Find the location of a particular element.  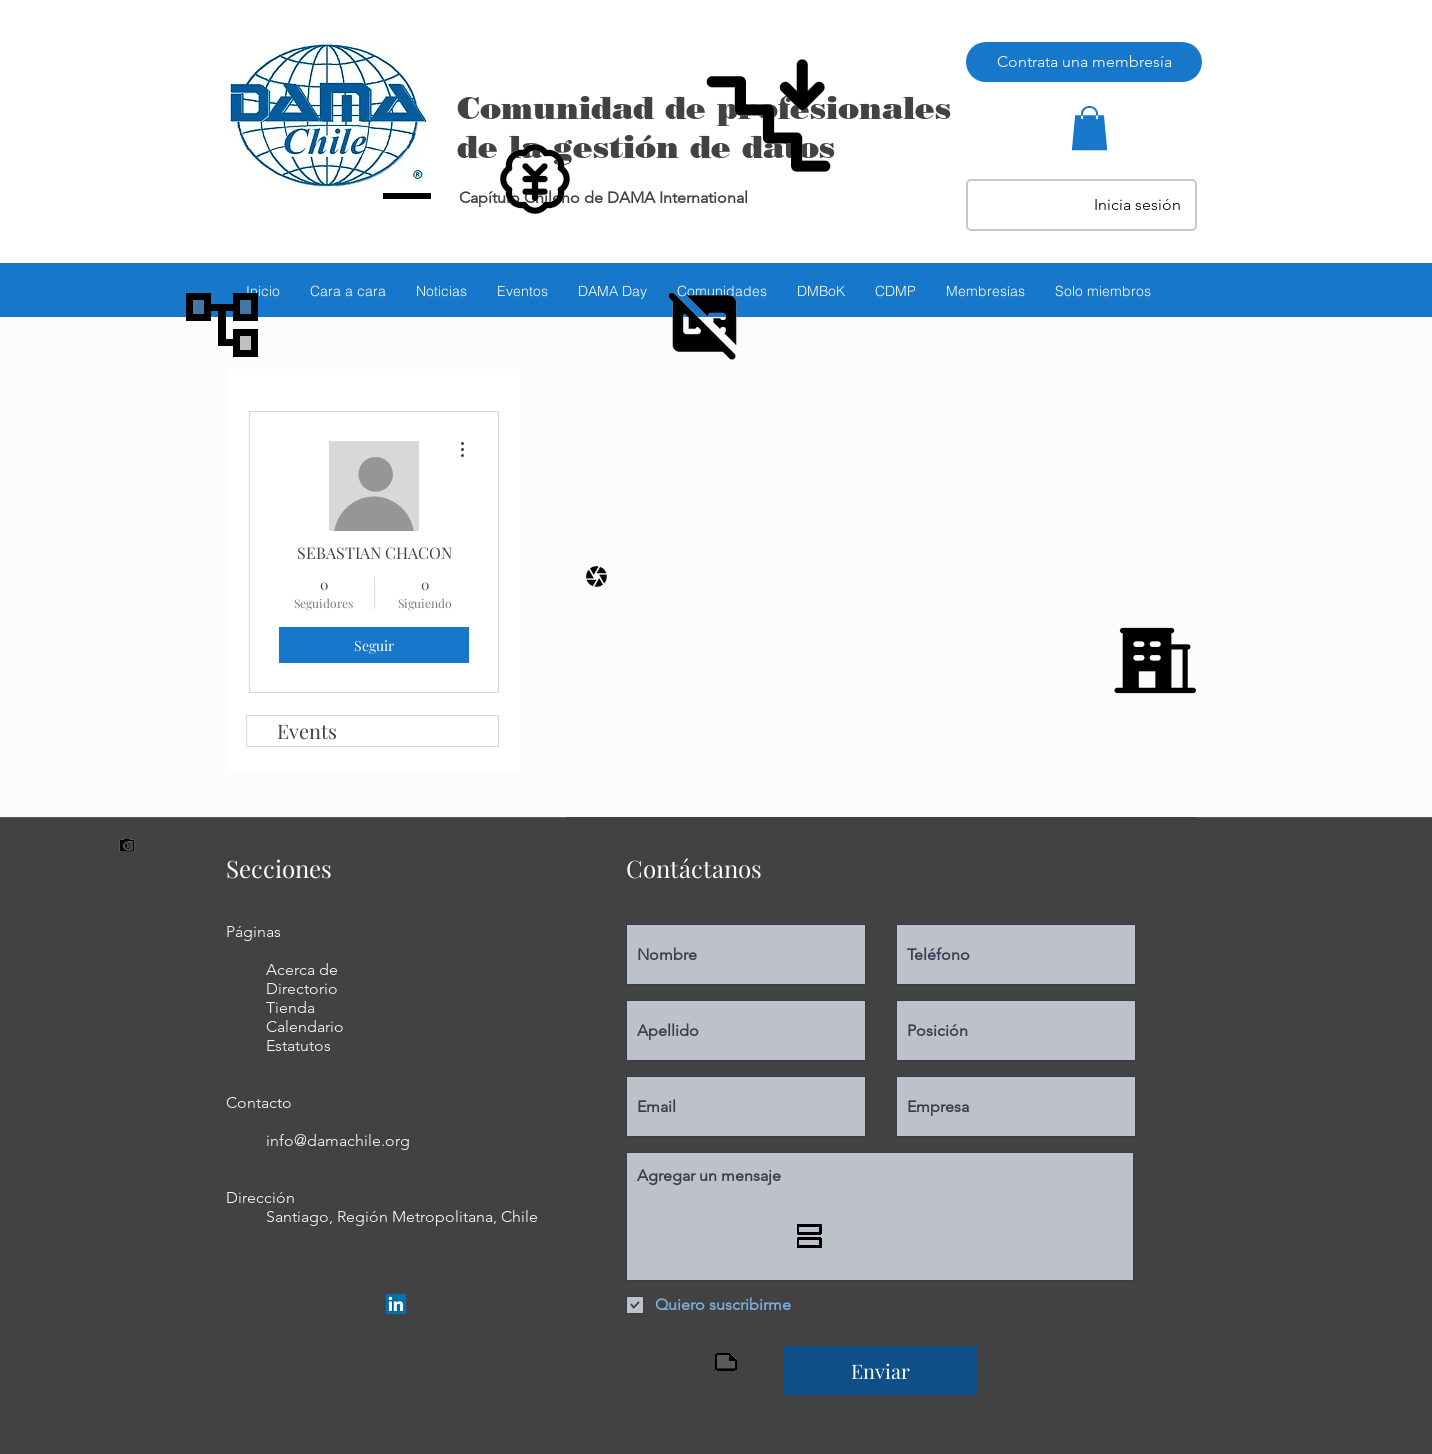

navigate to a lower floor is located at coordinates (768, 115).